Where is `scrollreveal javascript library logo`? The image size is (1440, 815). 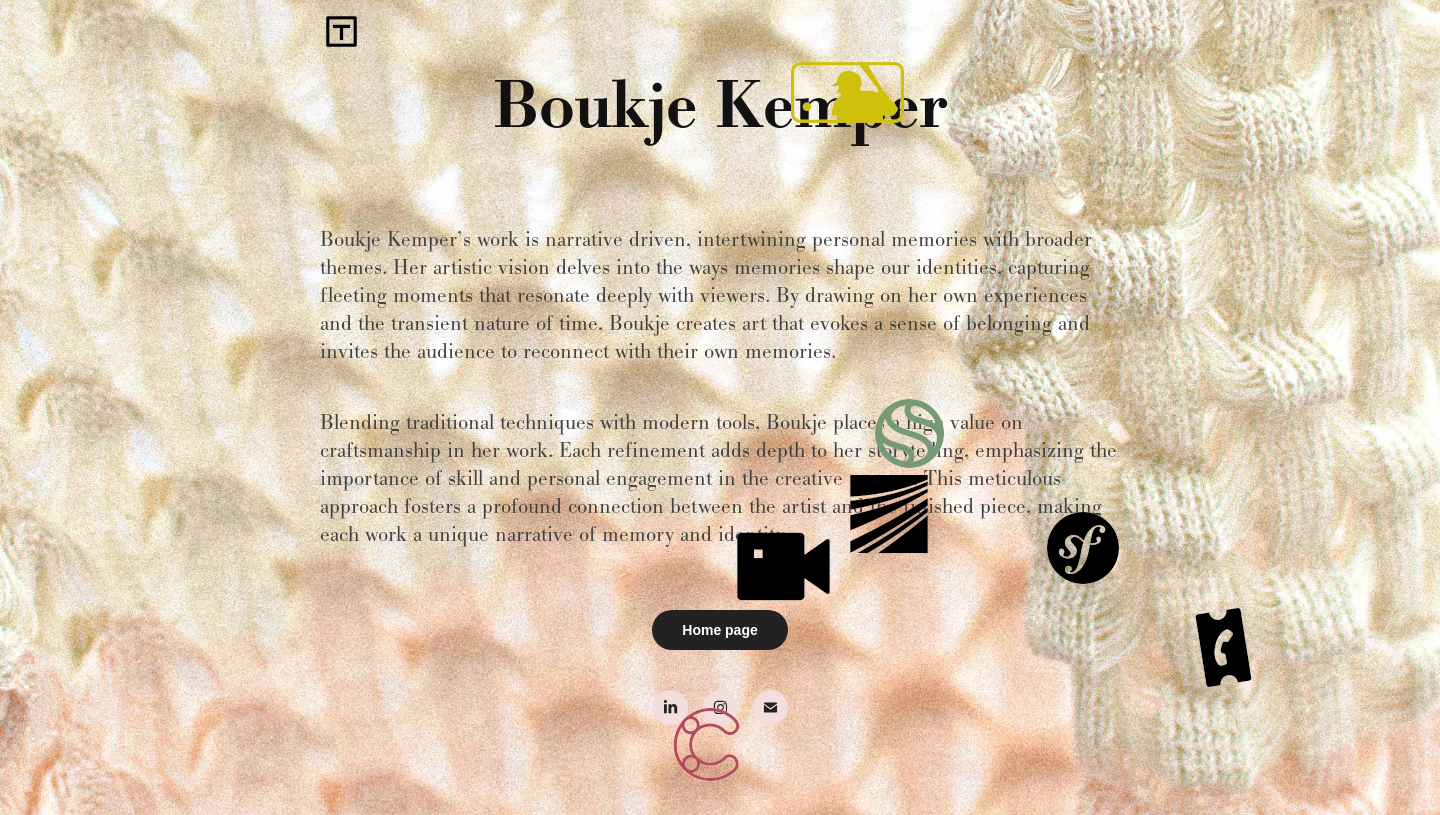 scrollreveal javascript library logo is located at coordinates (1309, 387).